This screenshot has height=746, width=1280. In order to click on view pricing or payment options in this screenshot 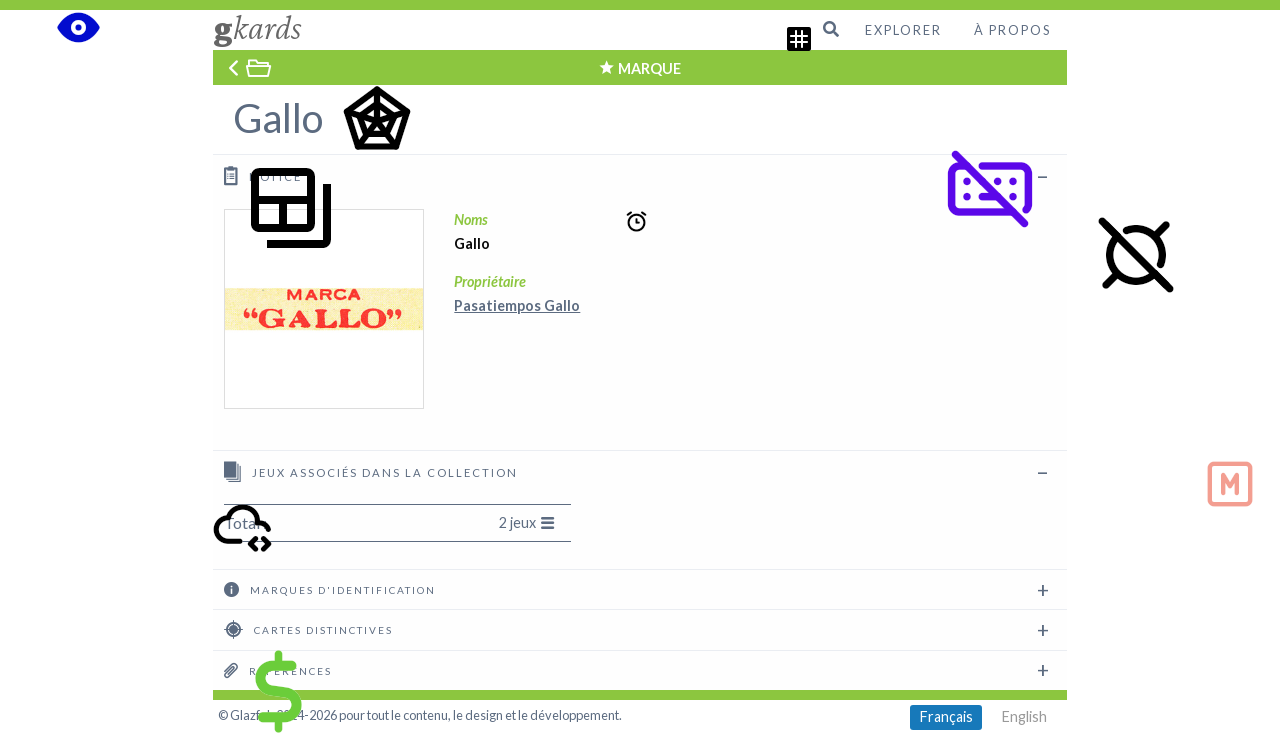, I will do `click(278, 691)`.